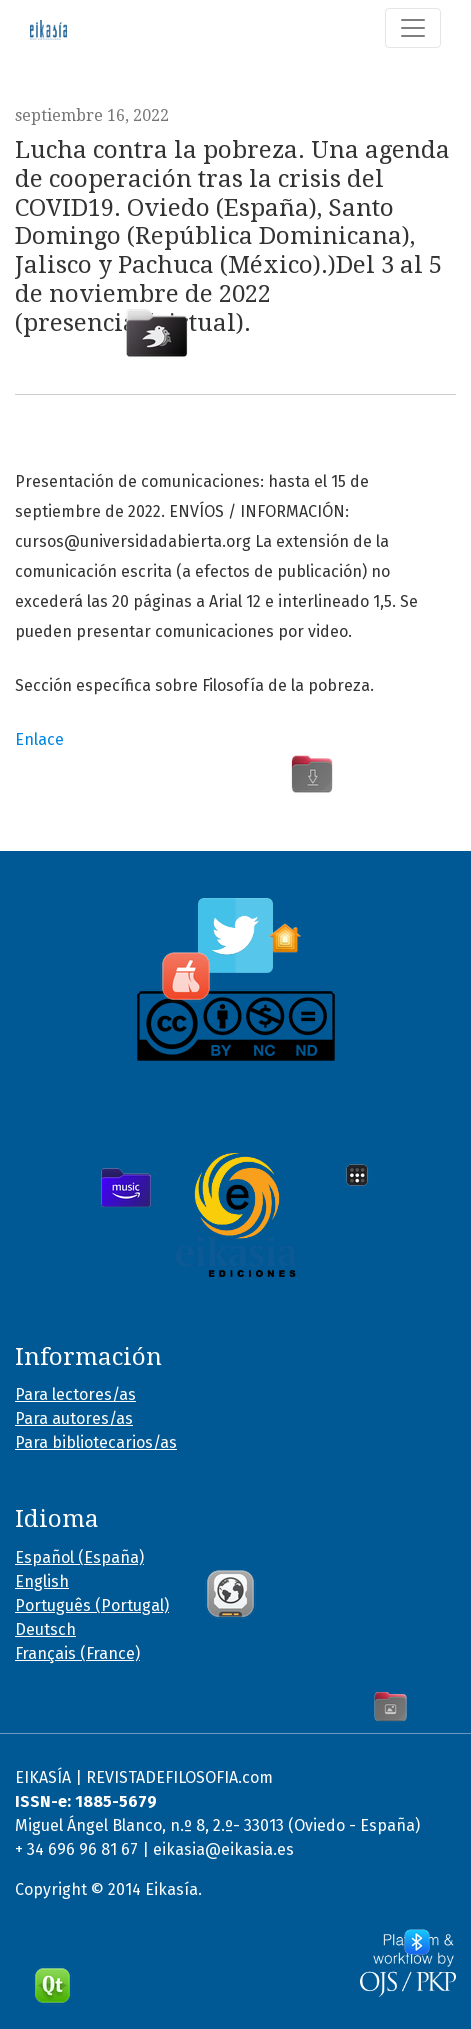  What do you see at coordinates (312, 774) in the screenshot?
I see `open your downloads folder` at bounding box center [312, 774].